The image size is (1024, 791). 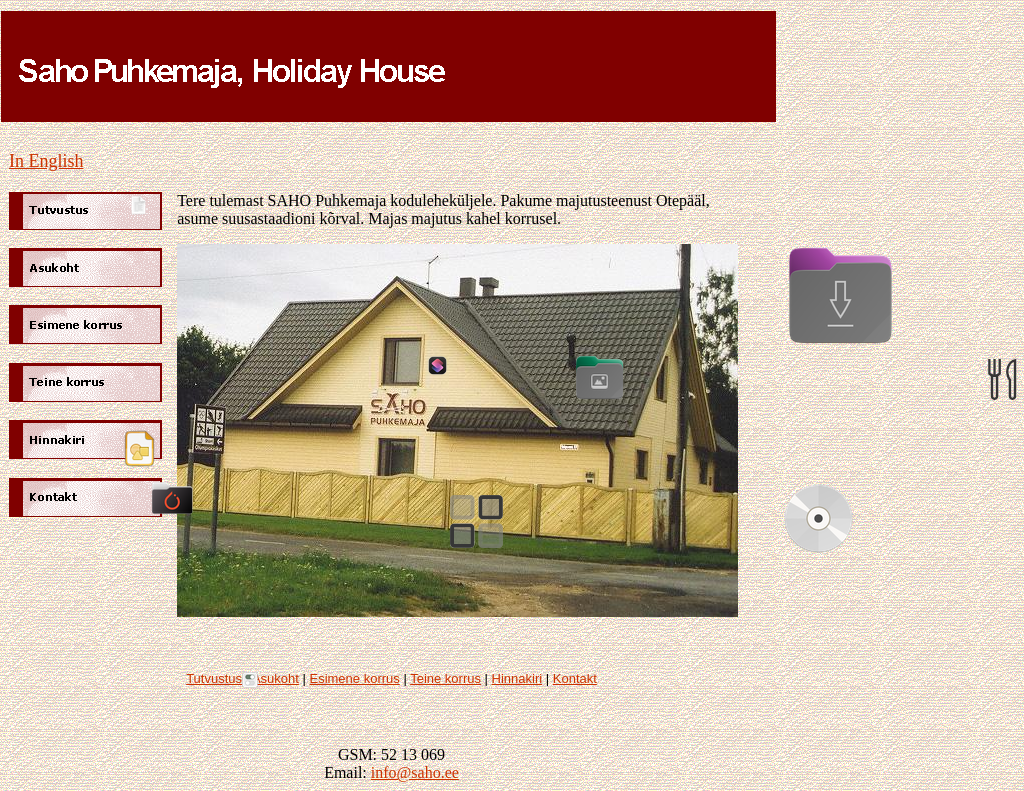 What do you see at coordinates (478, 523) in the screenshot?
I see `launch lights off puzzle game` at bounding box center [478, 523].